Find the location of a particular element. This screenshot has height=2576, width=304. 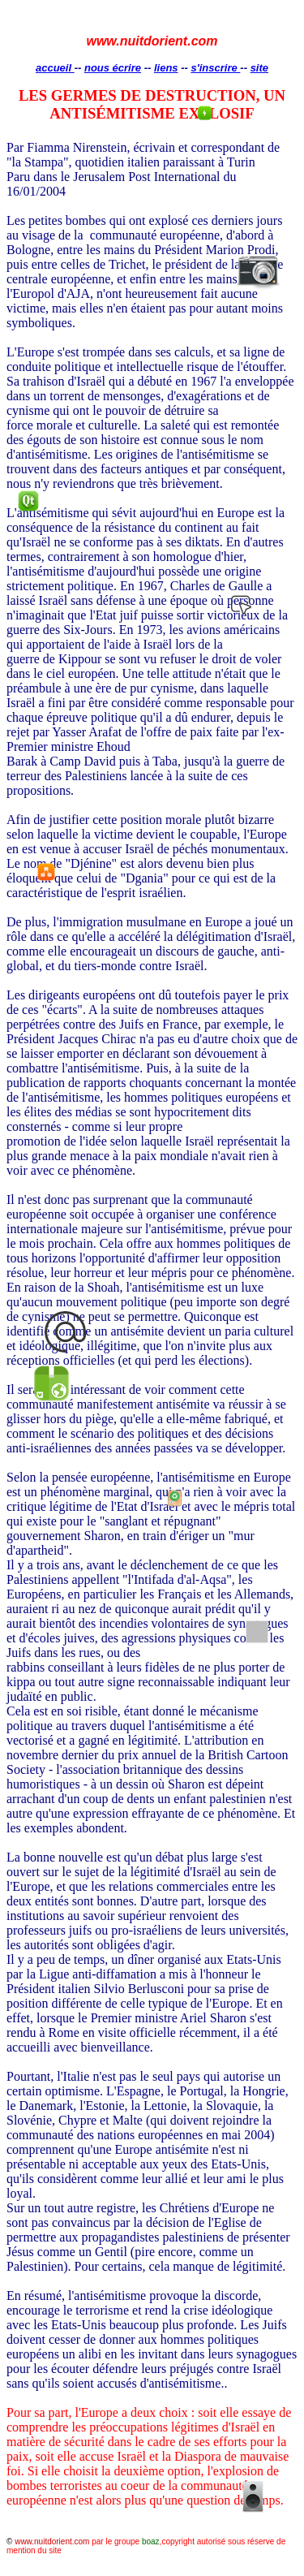

manage software package sources and repositories is located at coordinates (51, 1383).